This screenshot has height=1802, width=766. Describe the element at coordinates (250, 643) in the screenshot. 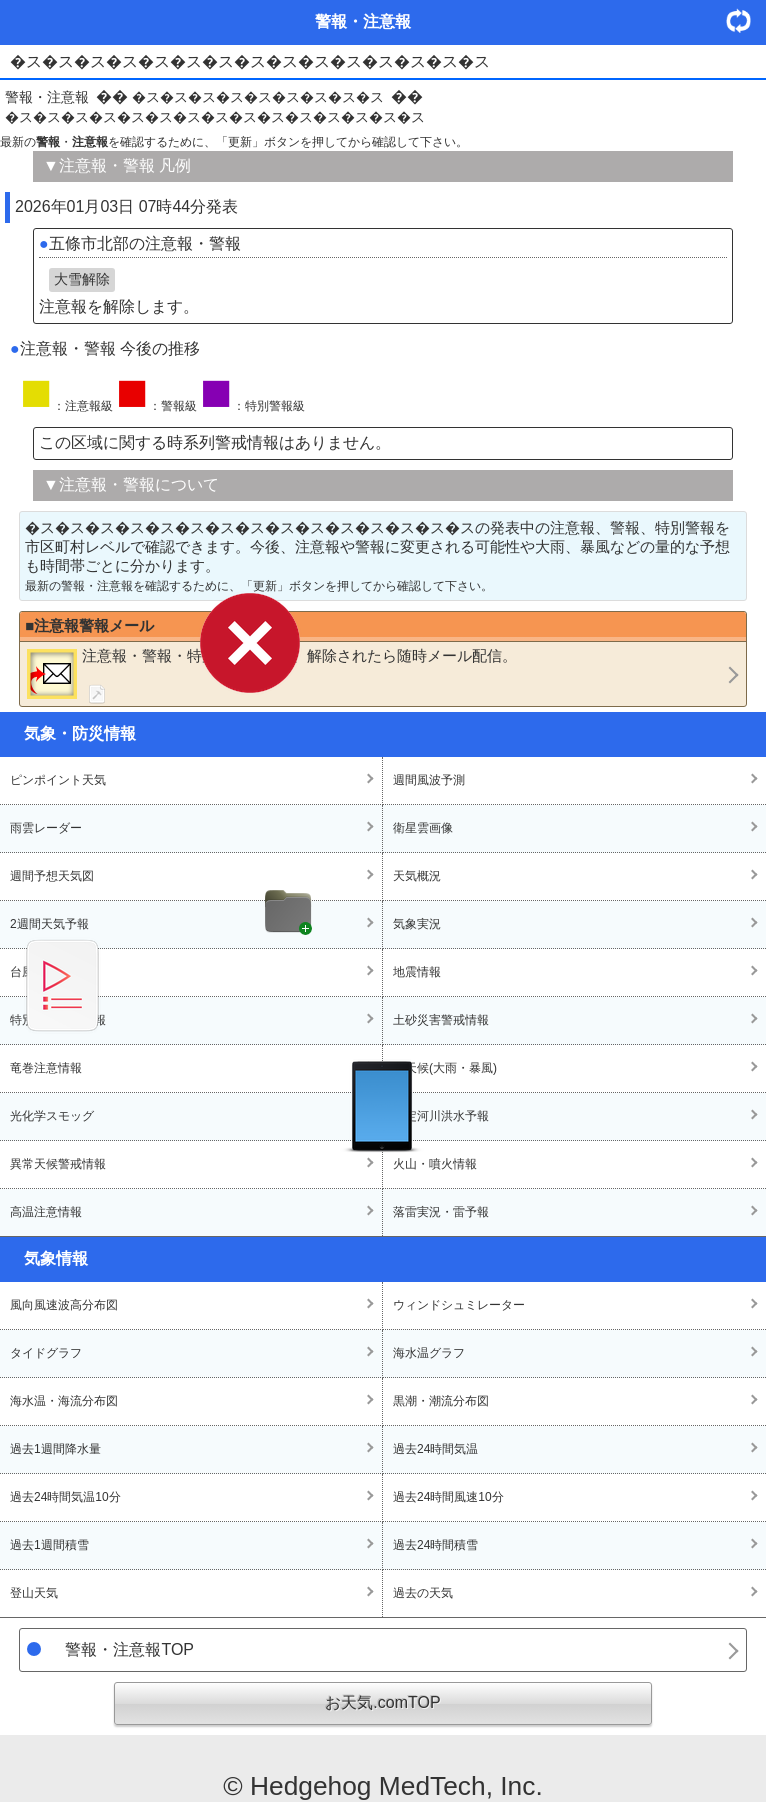

I see `stop or cancel the current action` at that location.